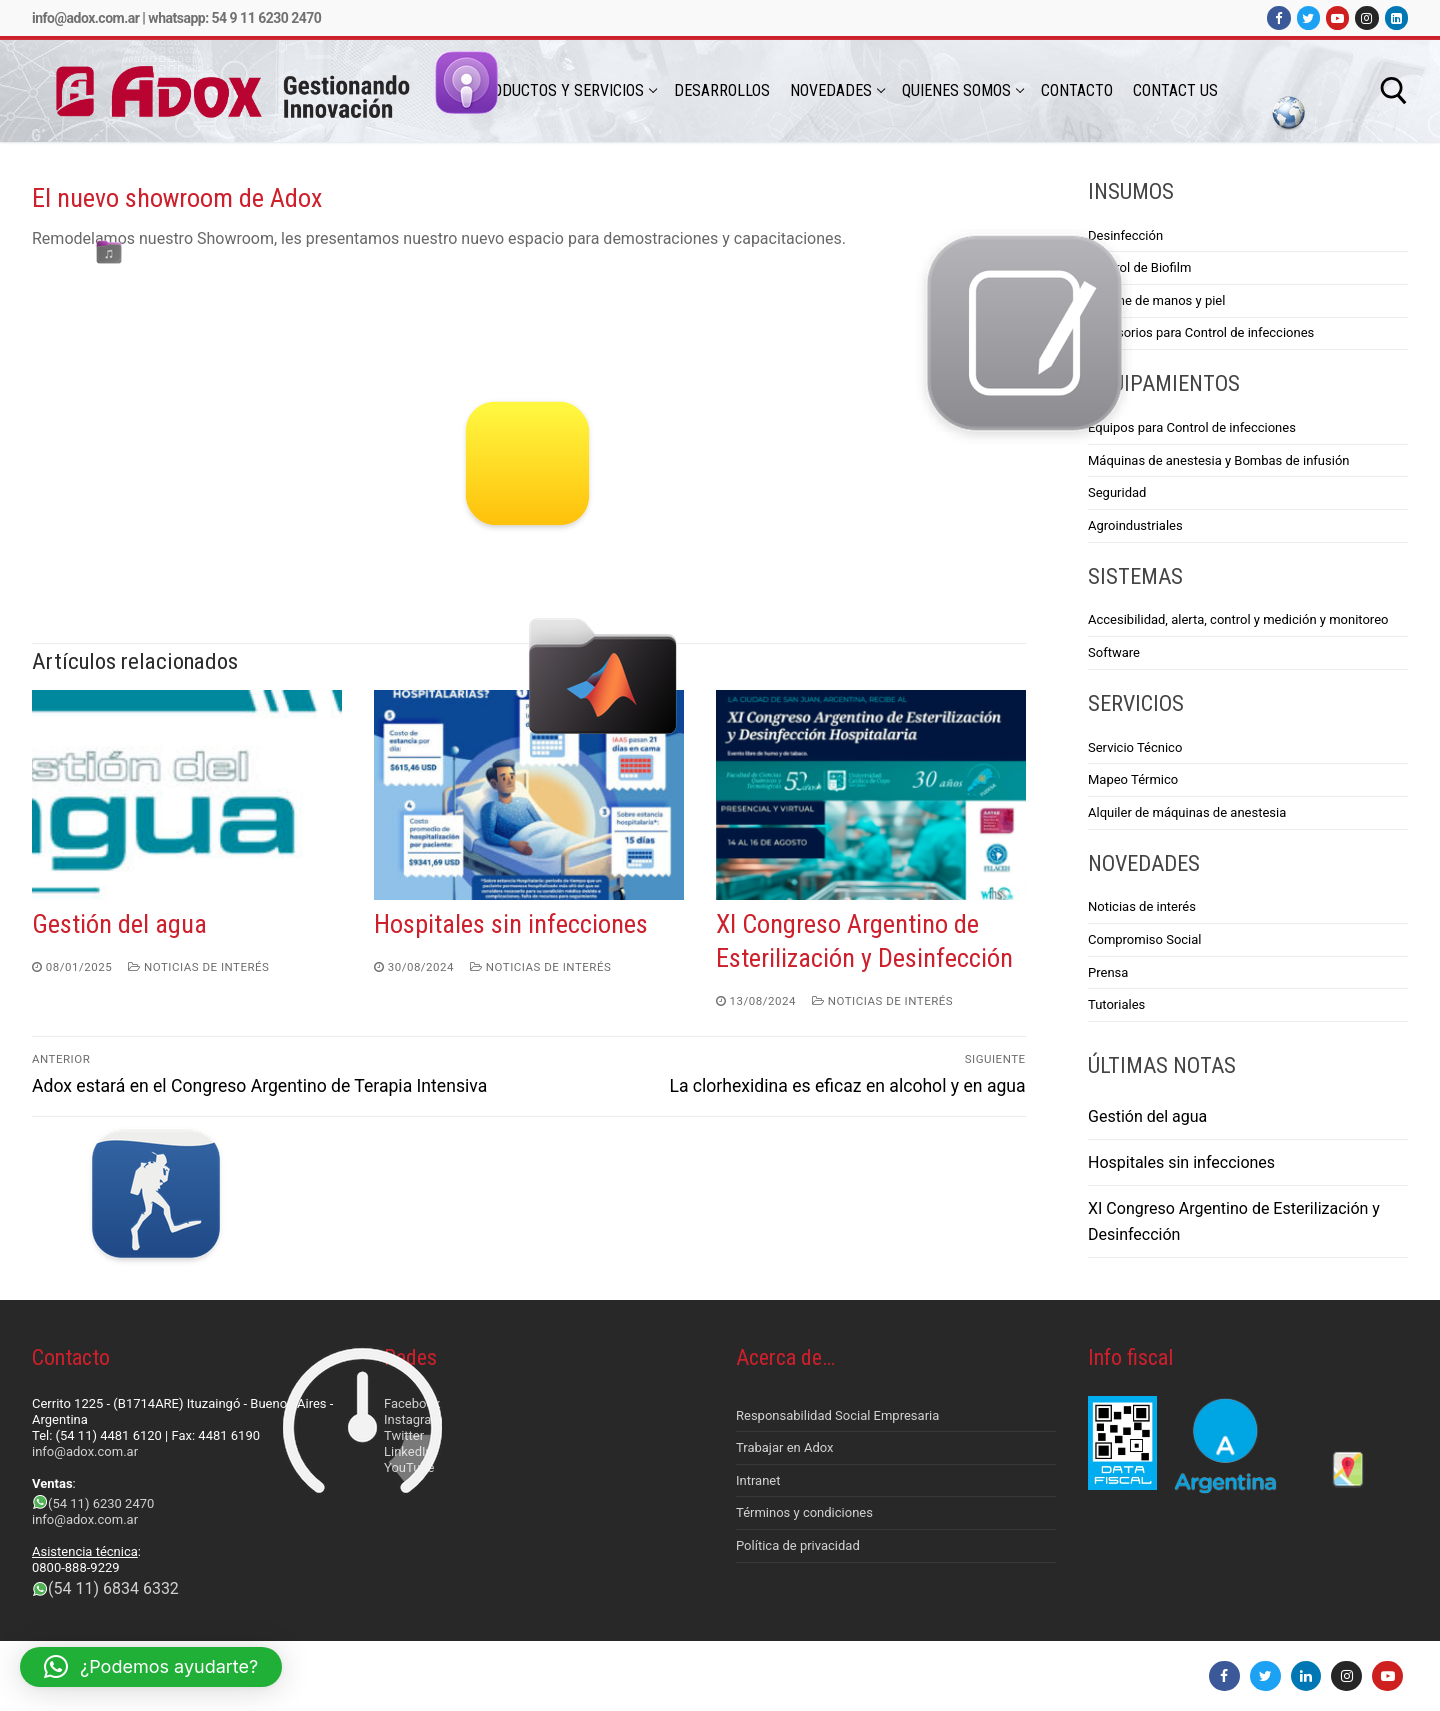  I want to click on open matlab project files folder, so click(602, 680).